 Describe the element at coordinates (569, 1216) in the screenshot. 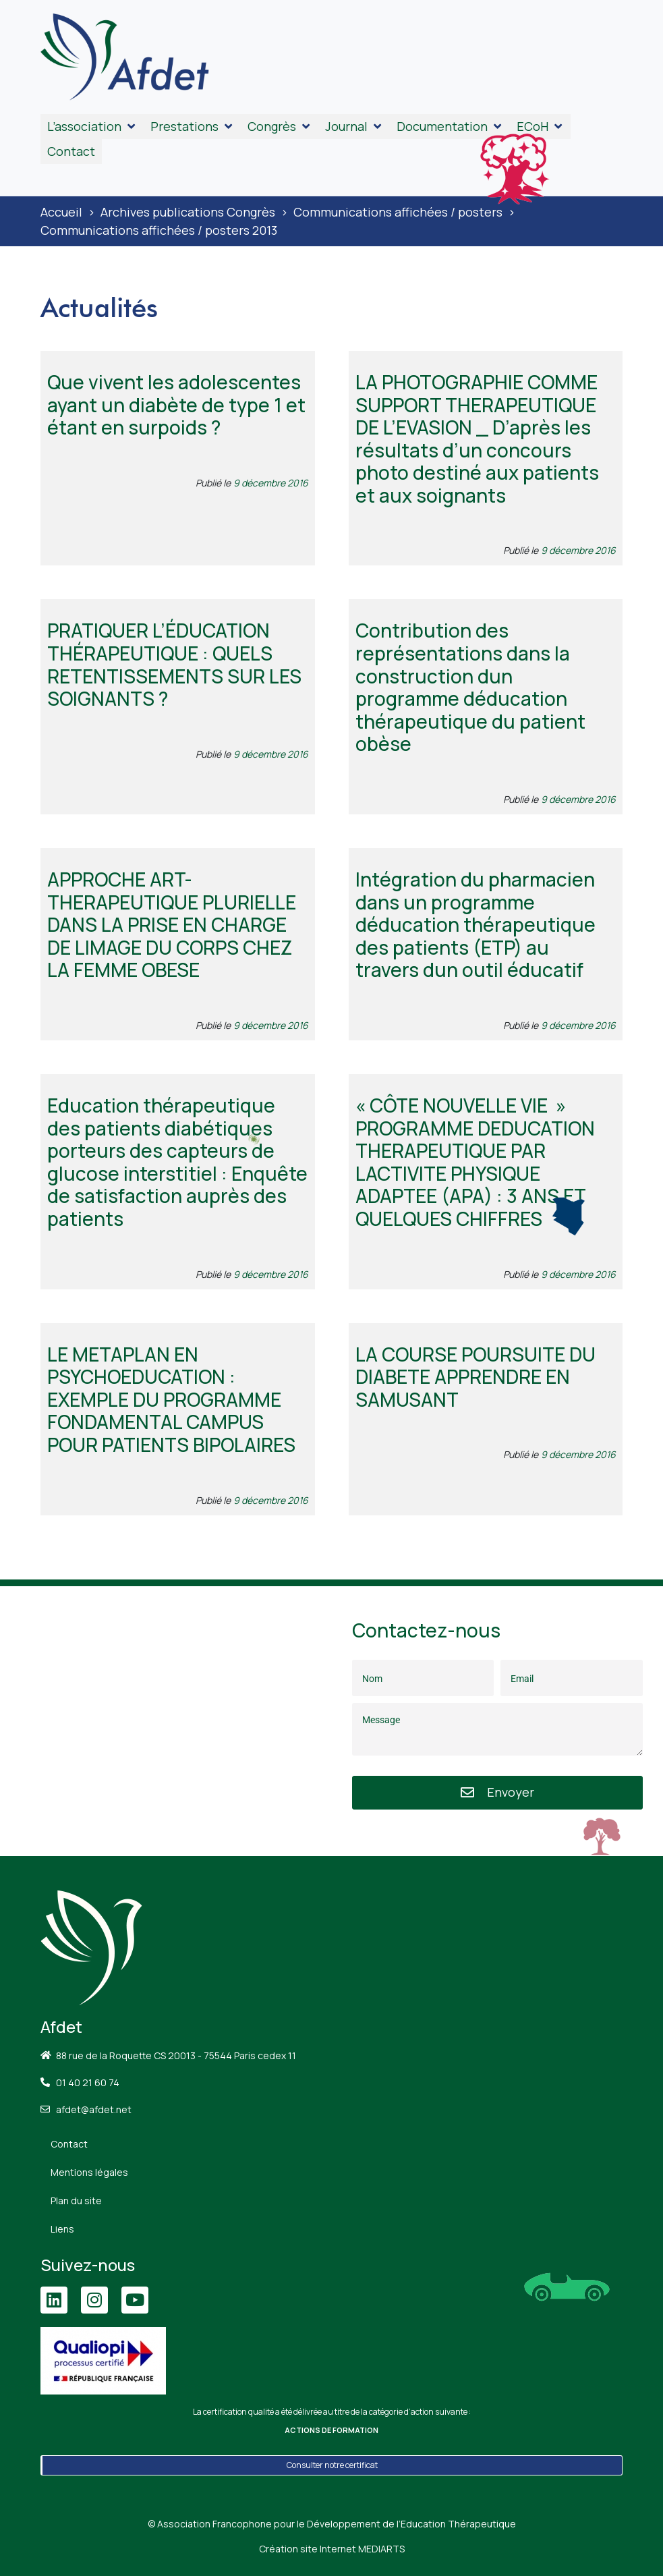

I see `select Kenya as your country or region` at that location.